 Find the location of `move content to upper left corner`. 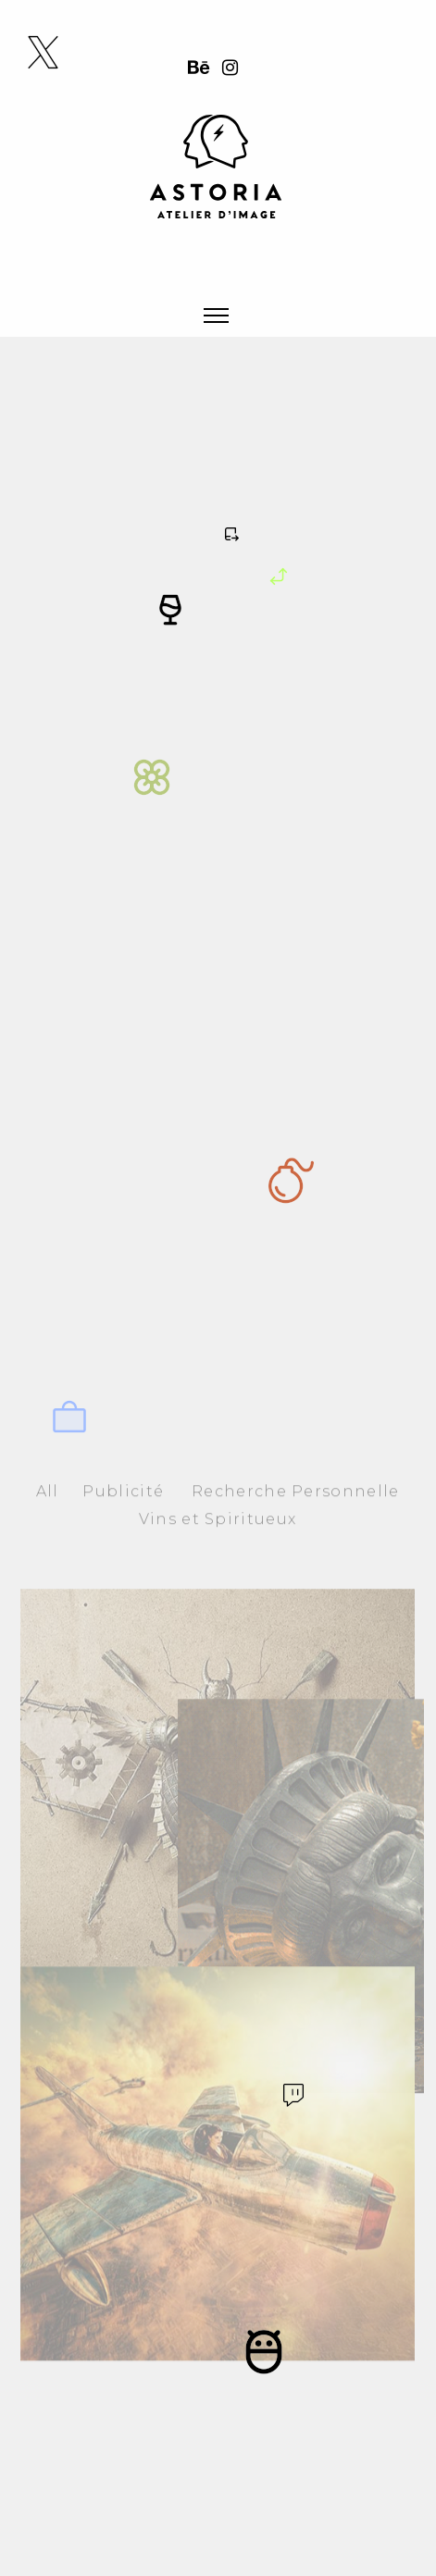

move content to upper left corner is located at coordinates (279, 576).